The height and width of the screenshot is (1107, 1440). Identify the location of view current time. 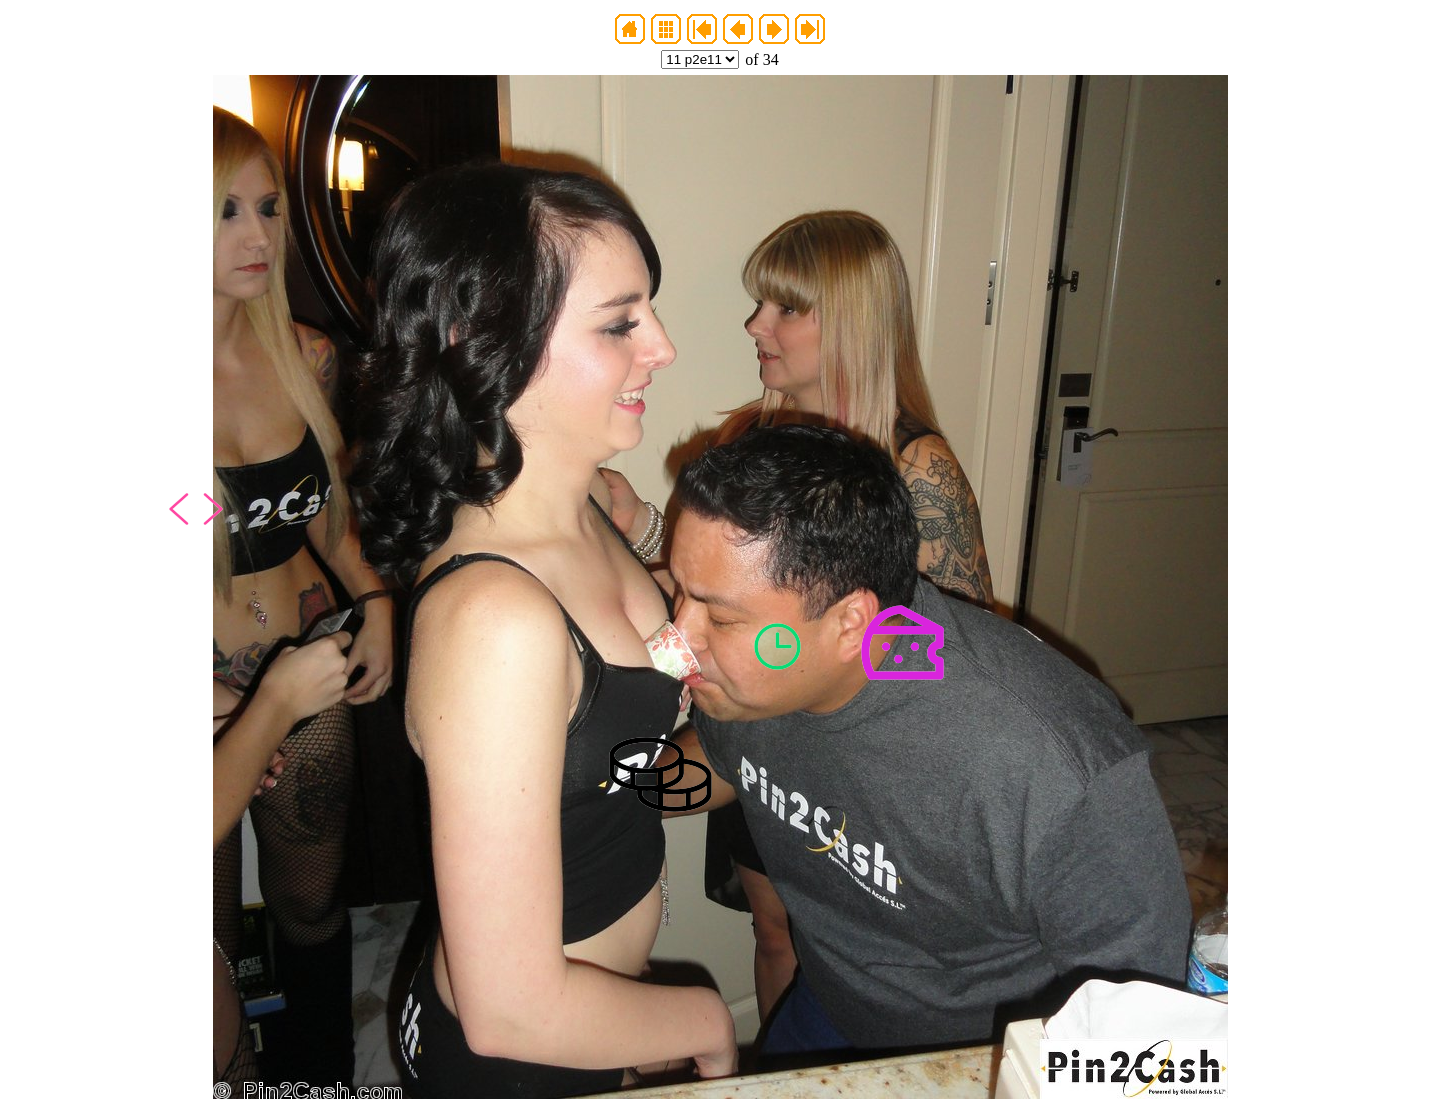
(777, 646).